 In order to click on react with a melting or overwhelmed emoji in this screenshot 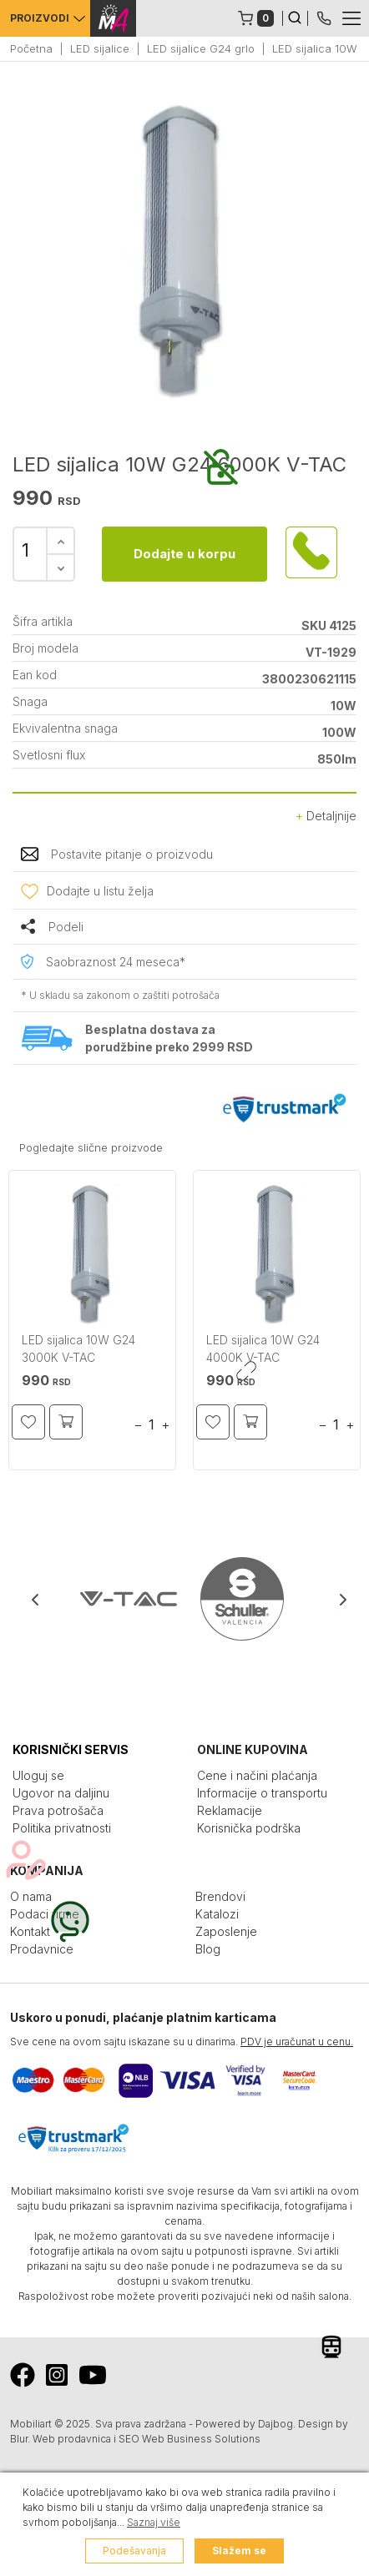, I will do `click(70, 1920)`.